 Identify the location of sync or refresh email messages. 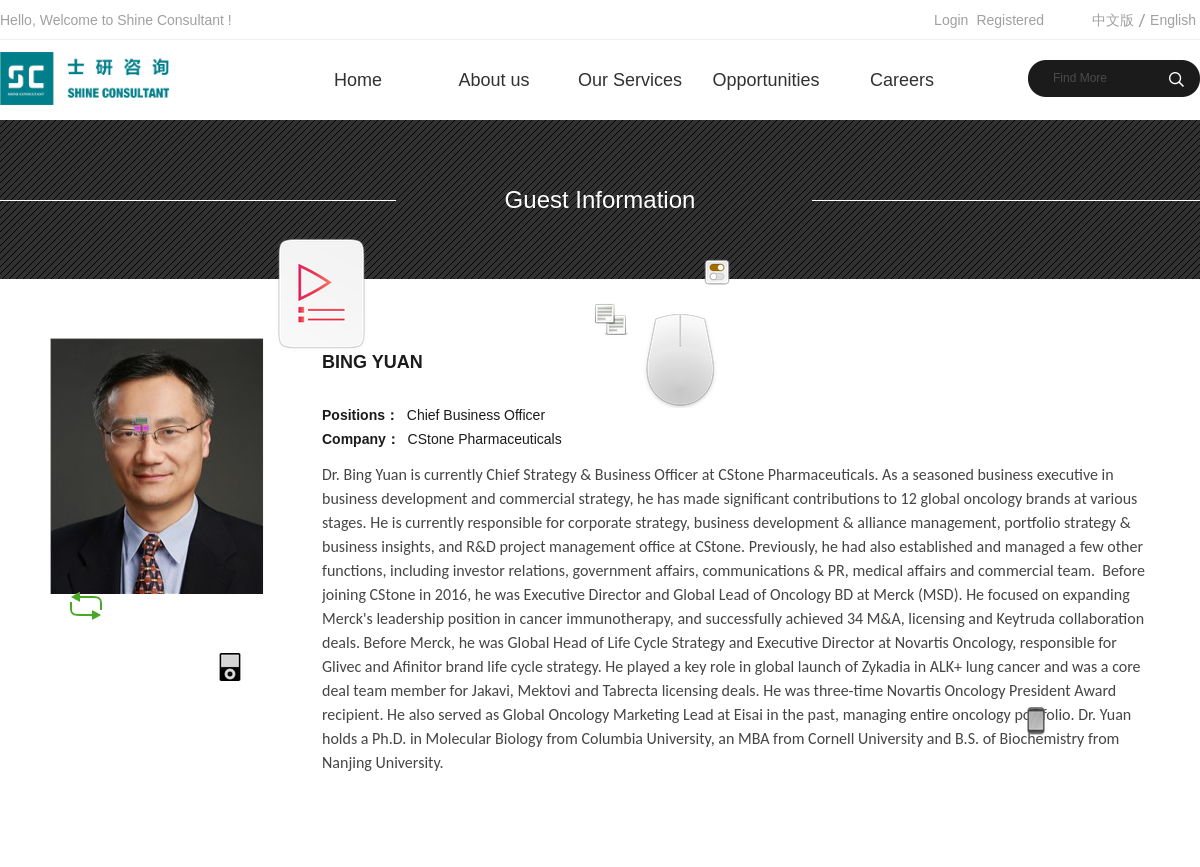
(86, 606).